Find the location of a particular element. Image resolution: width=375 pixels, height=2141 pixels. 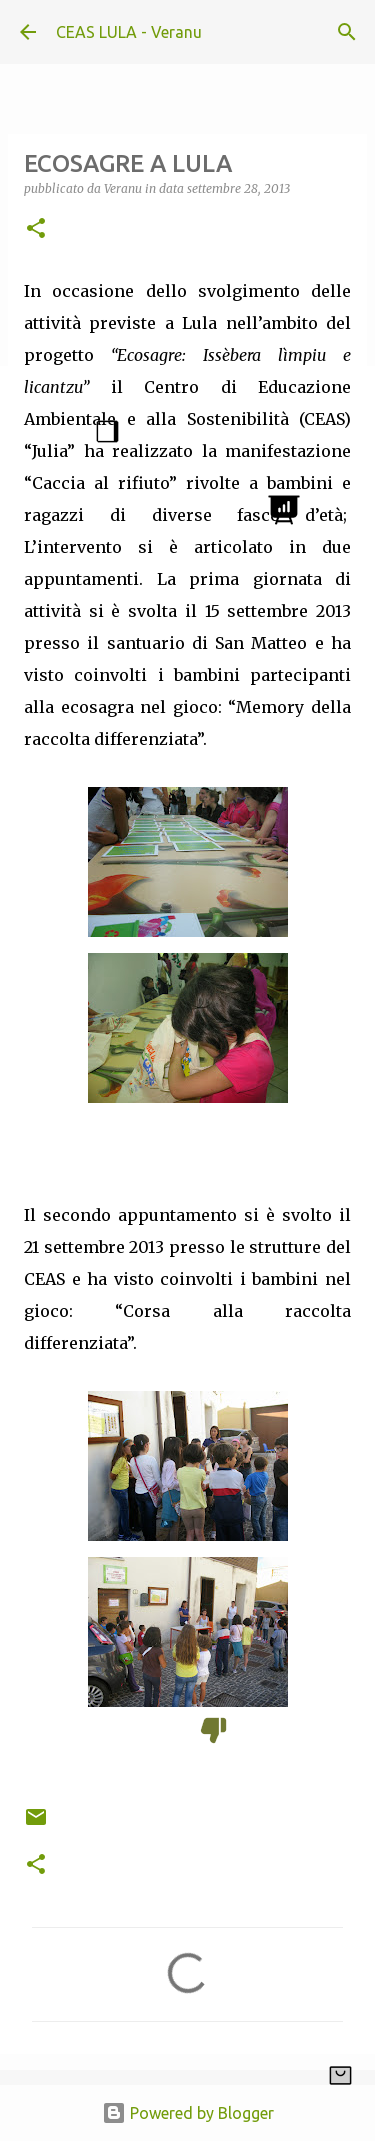

view presentation or slideshow is located at coordinates (284, 510).